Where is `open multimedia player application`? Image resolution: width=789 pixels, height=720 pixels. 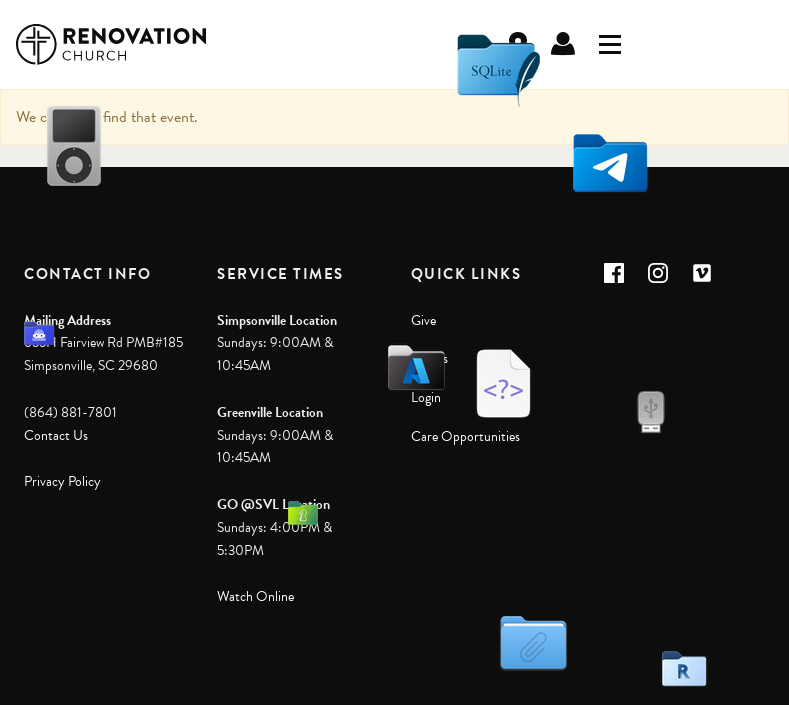 open multimedia player application is located at coordinates (74, 146).